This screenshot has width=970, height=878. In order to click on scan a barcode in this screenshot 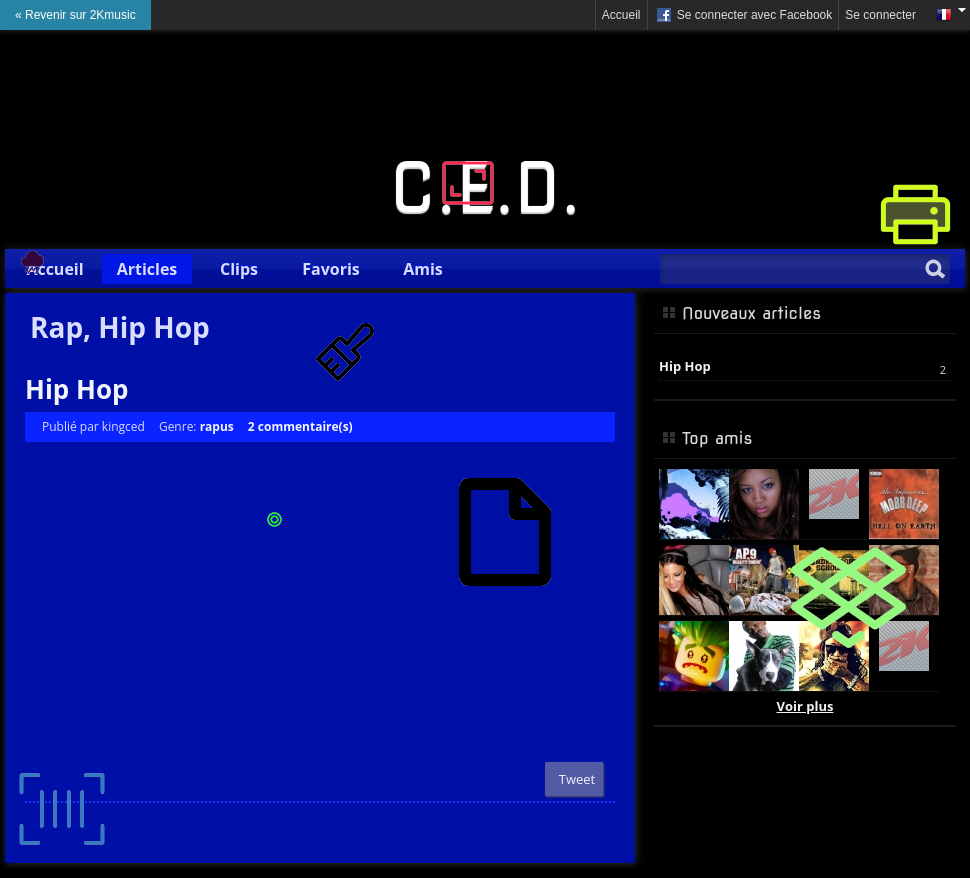, I will do `click(62, 809)`.